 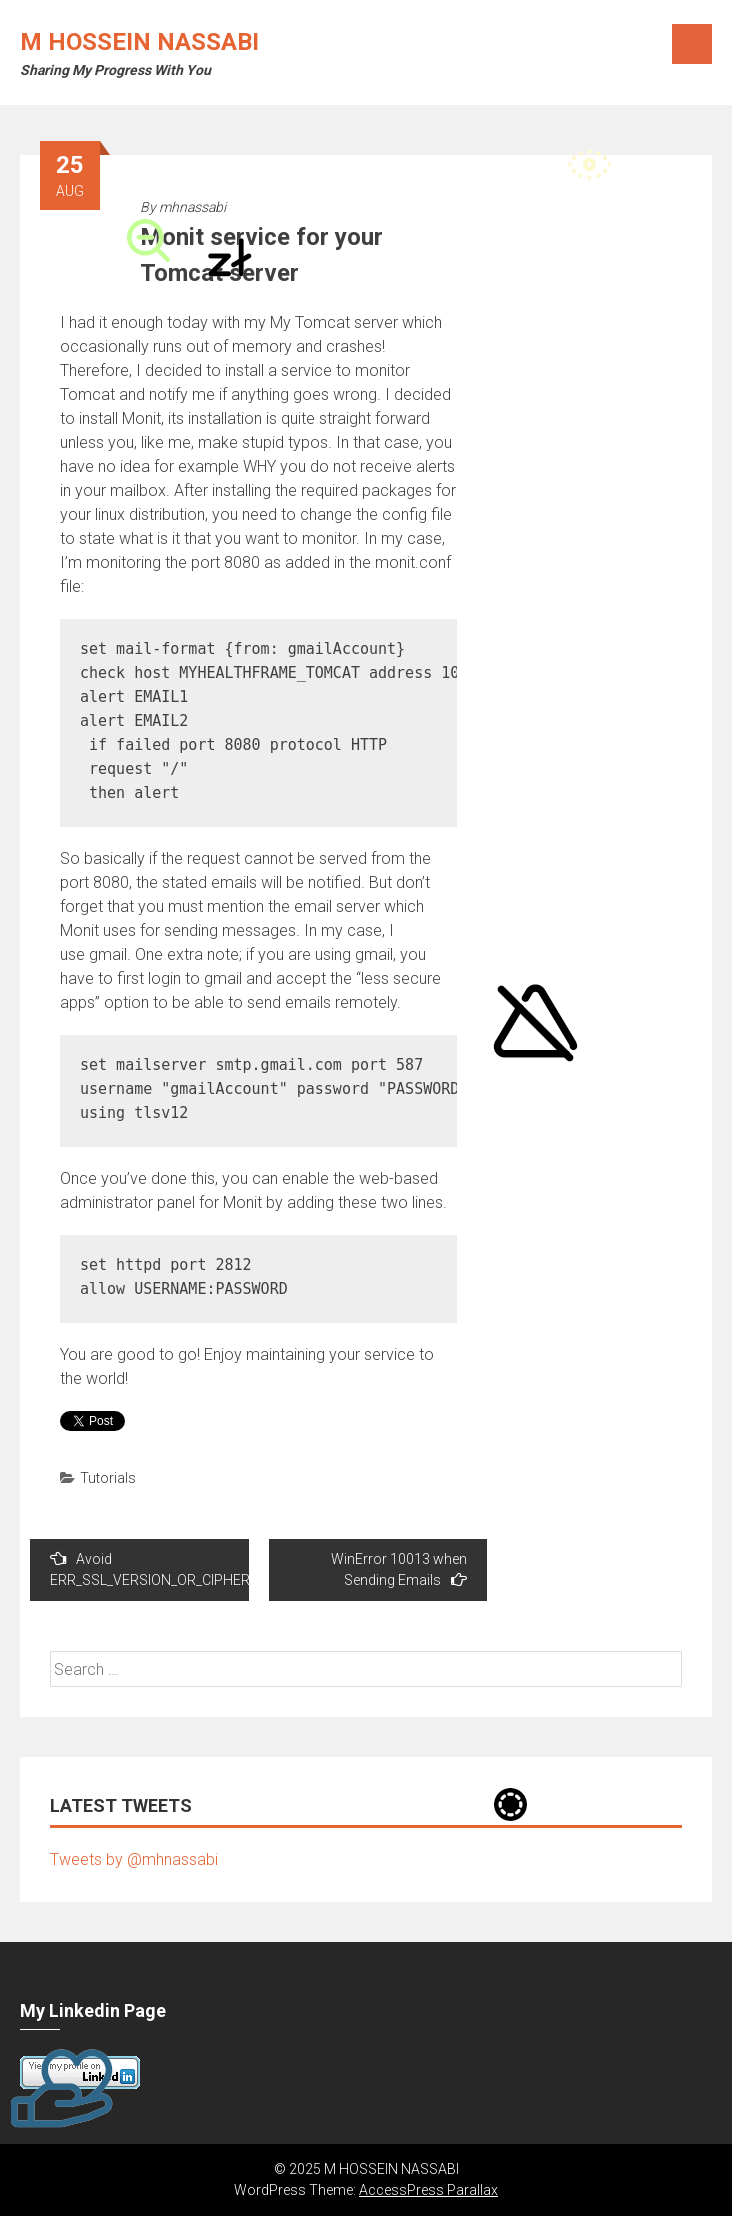 What do you see at coordinates (65, 2090) in the screenshot?
I see `donate or give to charity` at bounding box center [65, 2090].